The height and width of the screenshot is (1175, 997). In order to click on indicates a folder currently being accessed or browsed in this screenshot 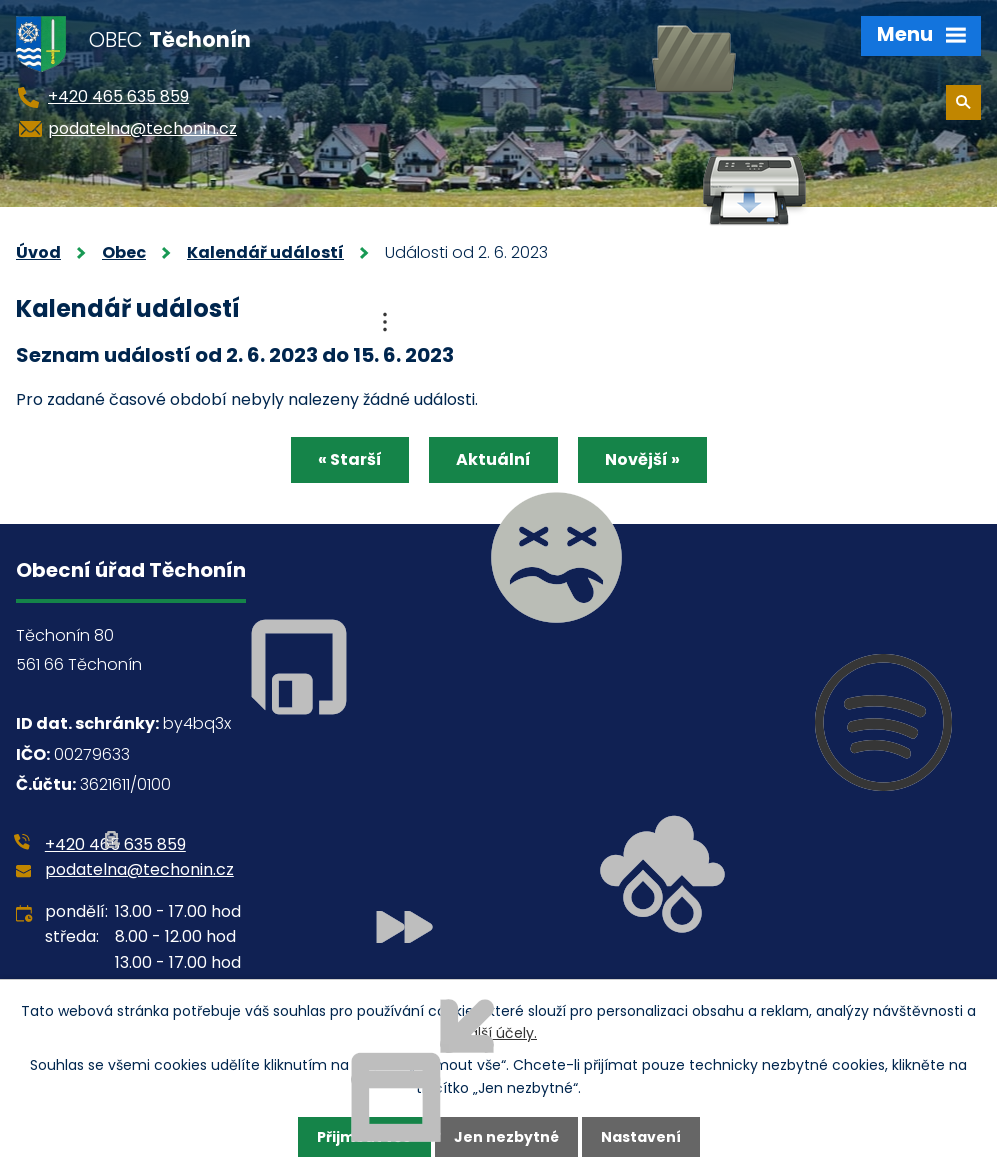, I will do `click(694, 63)`.